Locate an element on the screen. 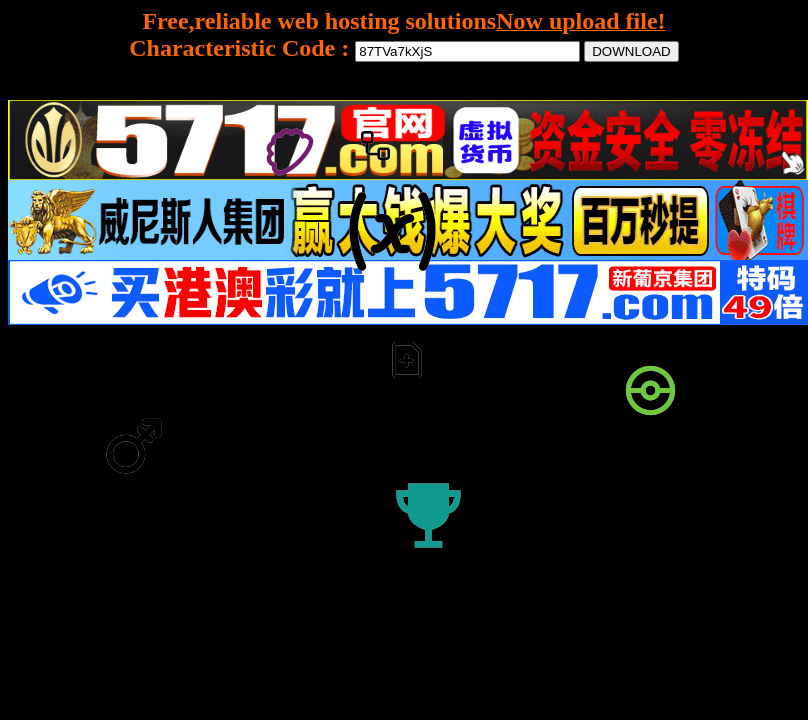 The width and height of the screenshot is (808, 720). represents a variable or dynamic value in code is located at coordinates (392, 231).